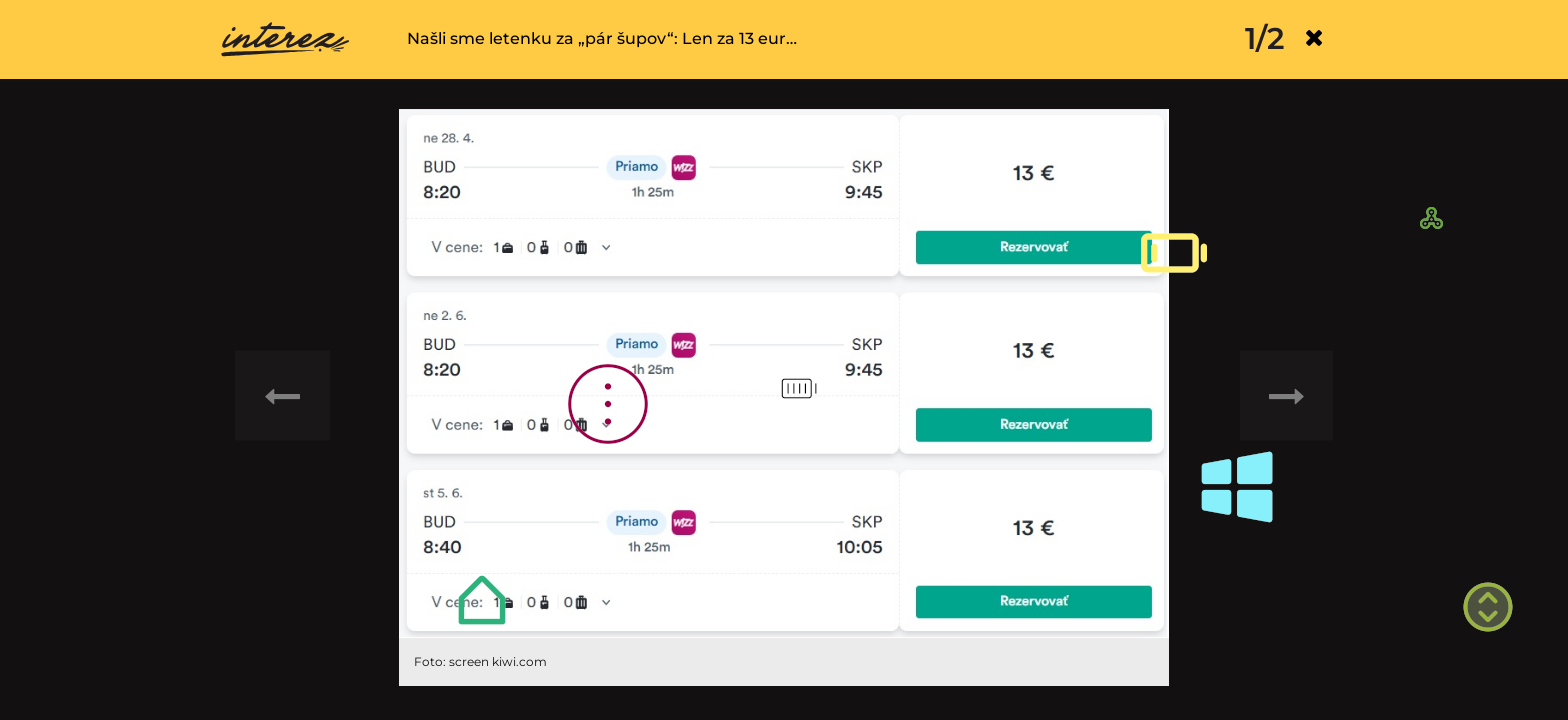 The image size is (1568, 720). Describe the element at coordinates (798, 388) in the screenshot. I see `indicates battery is fully charged` at that location.